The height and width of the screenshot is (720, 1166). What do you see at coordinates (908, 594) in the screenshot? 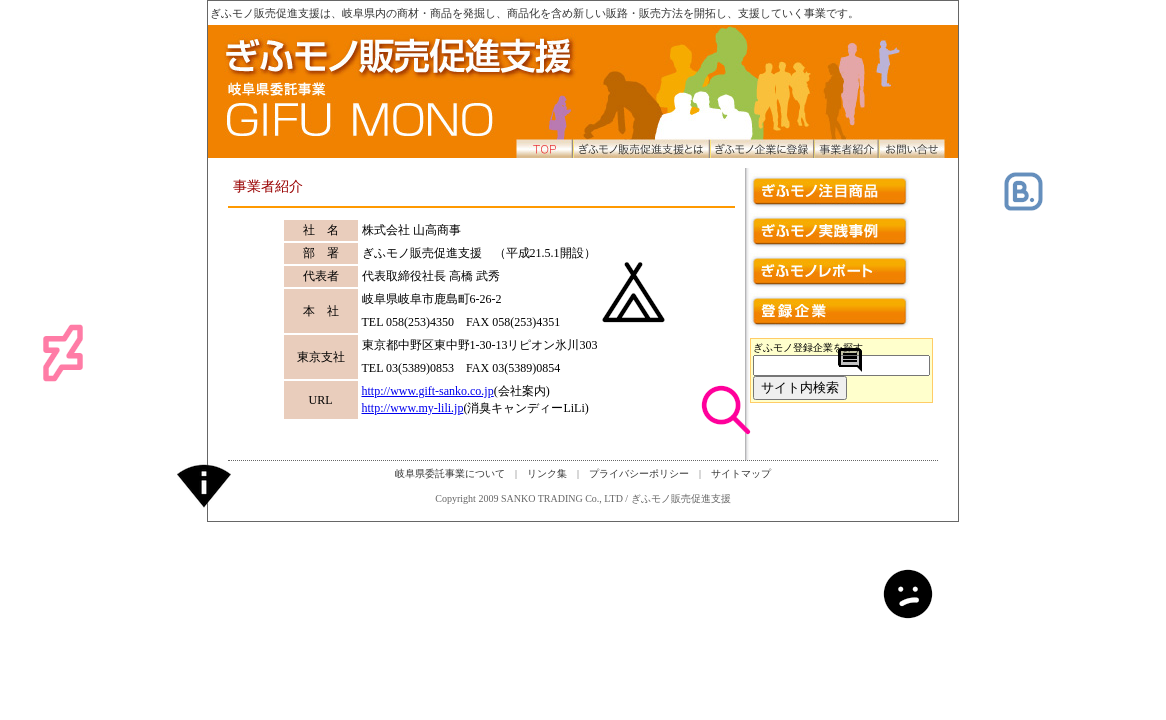
I see `indicates a confused or uncertain state` at bounding box center [908, 594].